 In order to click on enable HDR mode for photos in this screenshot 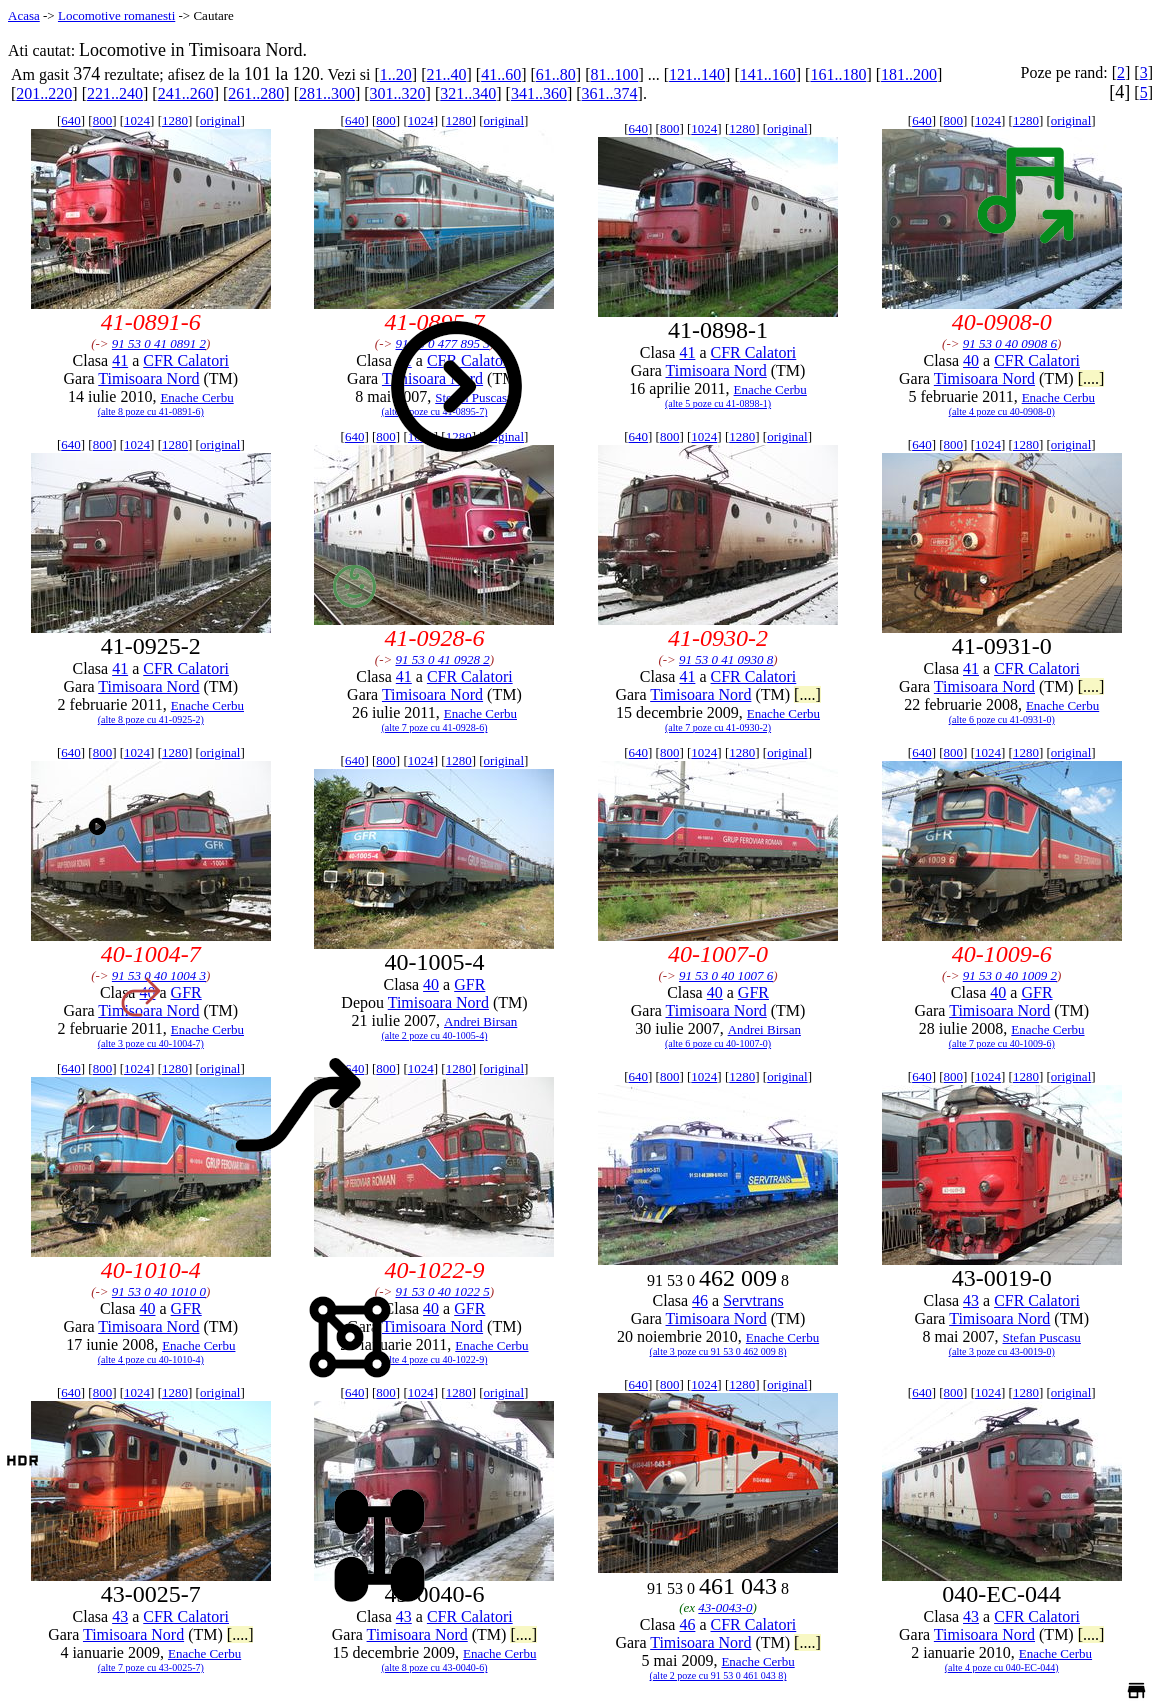, I will do `click(22, 1460)`.